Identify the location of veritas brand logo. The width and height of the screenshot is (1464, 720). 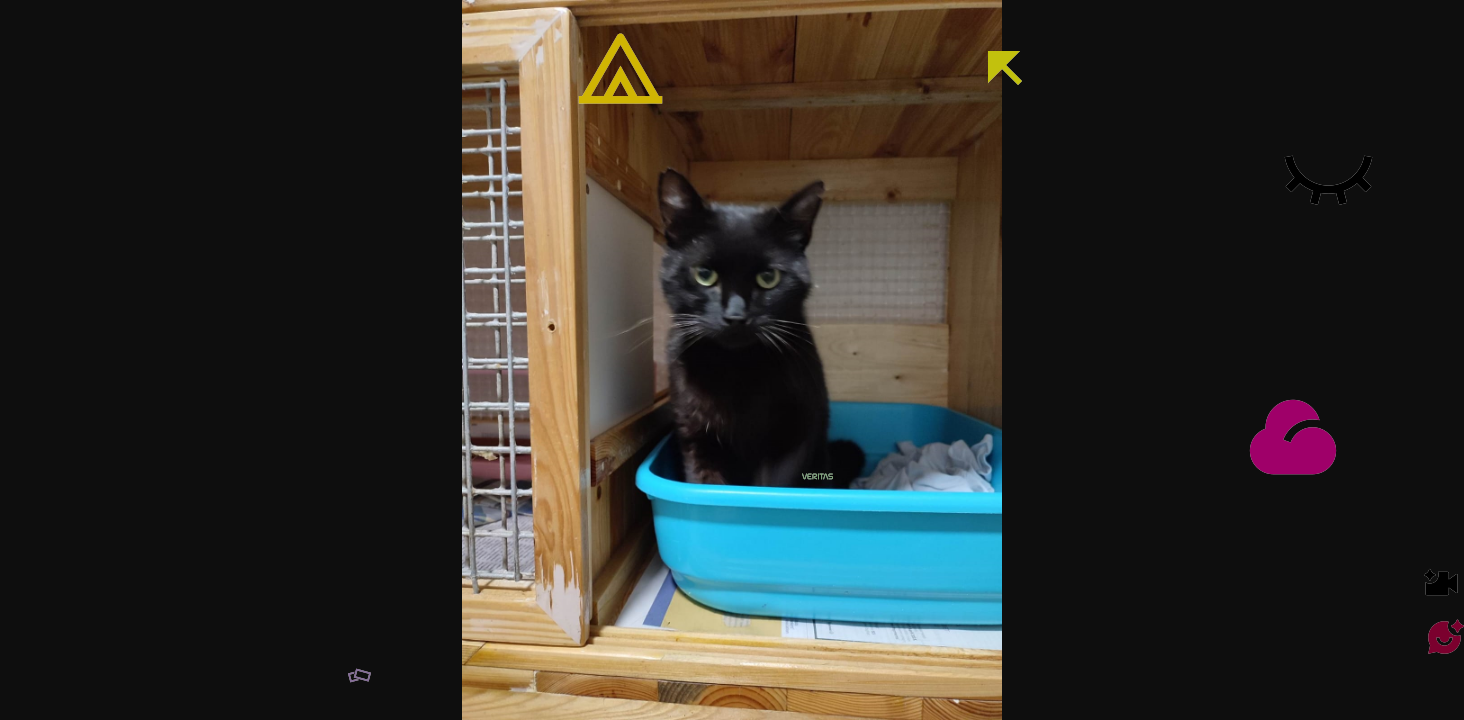
(817, 476).